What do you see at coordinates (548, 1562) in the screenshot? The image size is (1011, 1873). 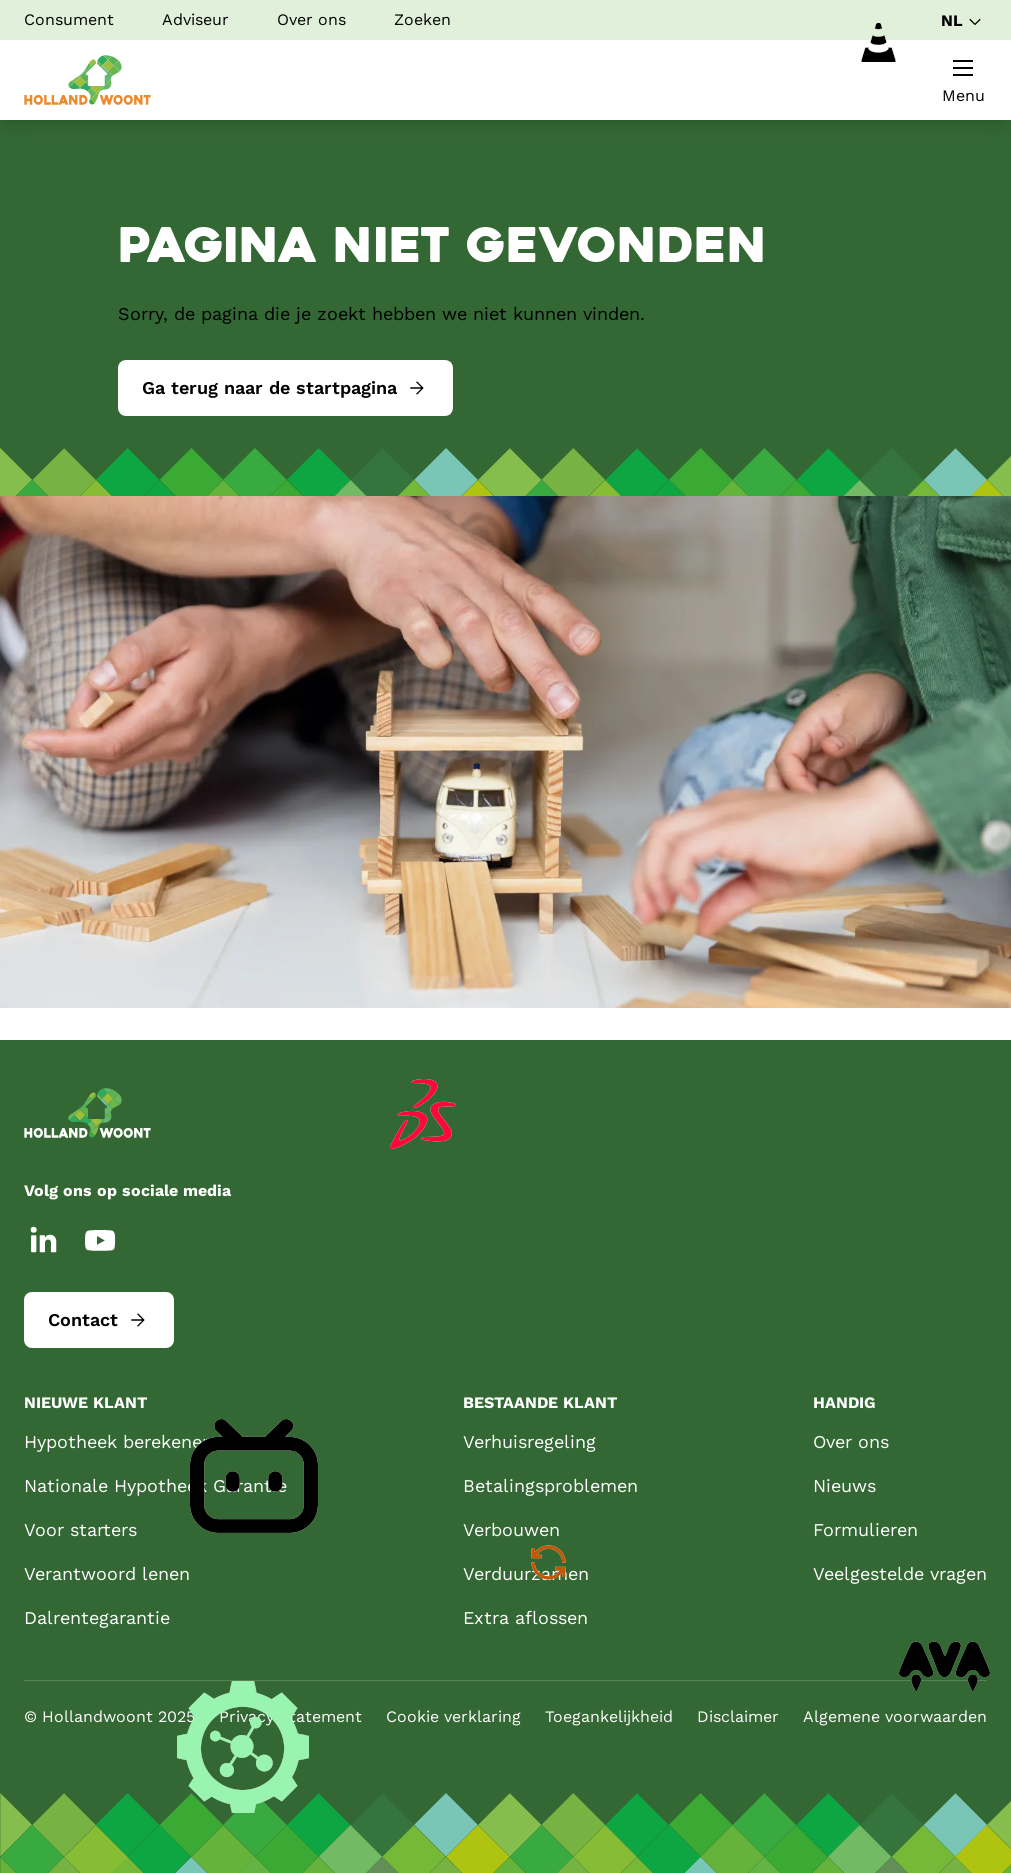 I see `undo or revert to previous state` at bounding box center [548, 1562].